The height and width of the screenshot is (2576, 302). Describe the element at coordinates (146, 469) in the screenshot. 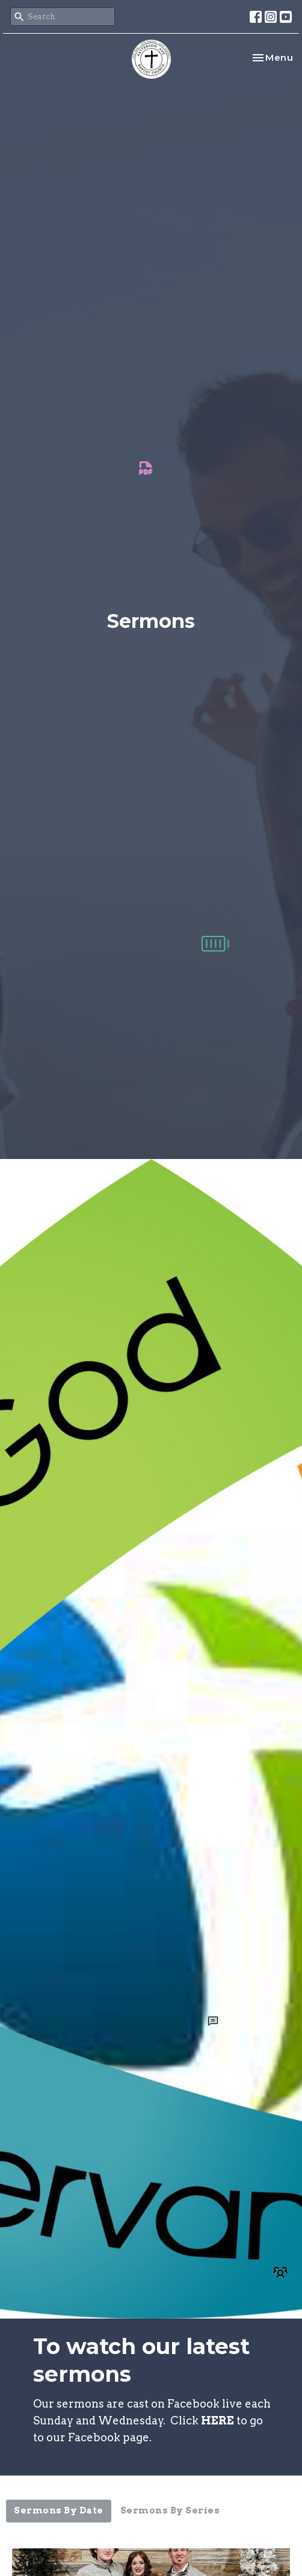

I see `view or open a PDF document` at that location.